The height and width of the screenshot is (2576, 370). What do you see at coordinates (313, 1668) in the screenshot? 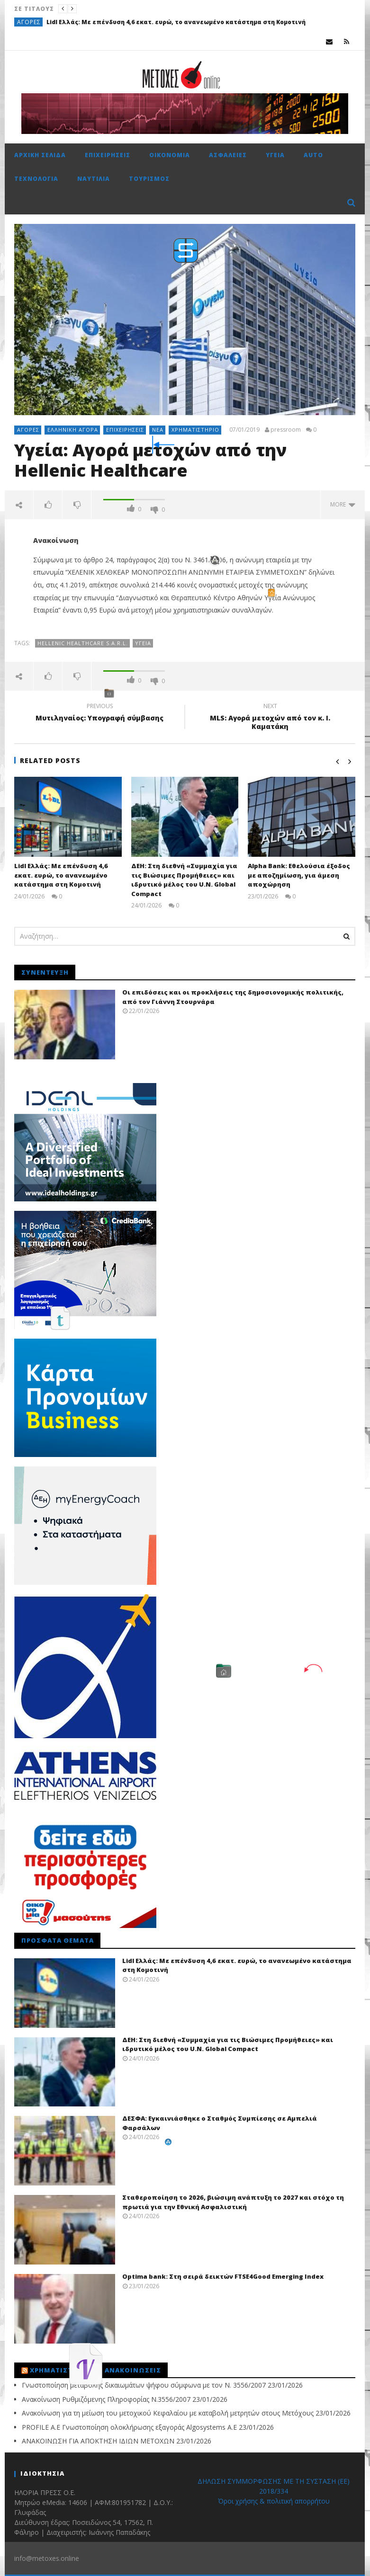
I see `undo the last action` at bounding box center [313, 1668].